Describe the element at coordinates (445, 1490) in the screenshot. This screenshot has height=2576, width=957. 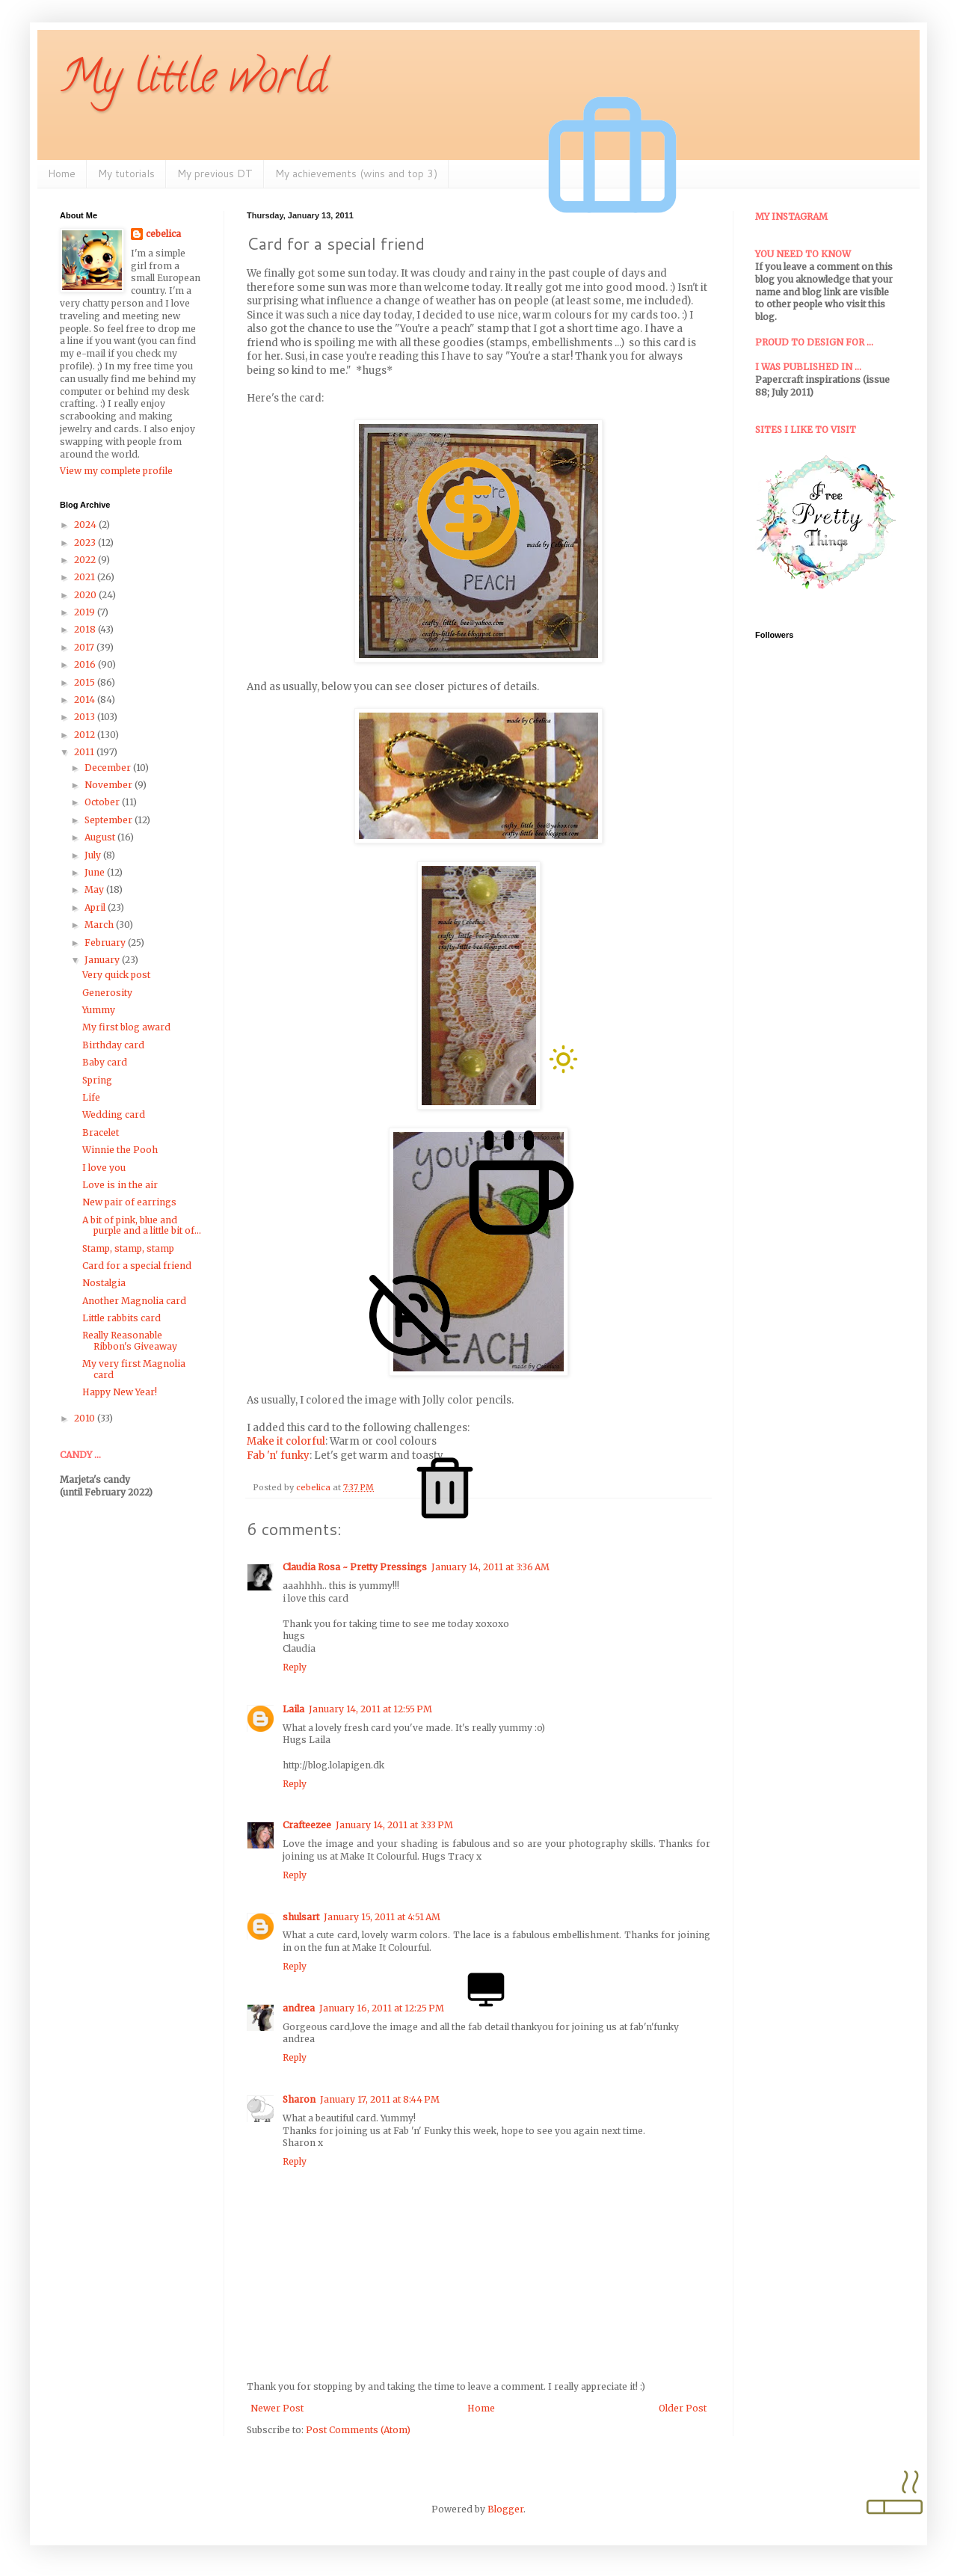
I see `delete selected item` at that location.